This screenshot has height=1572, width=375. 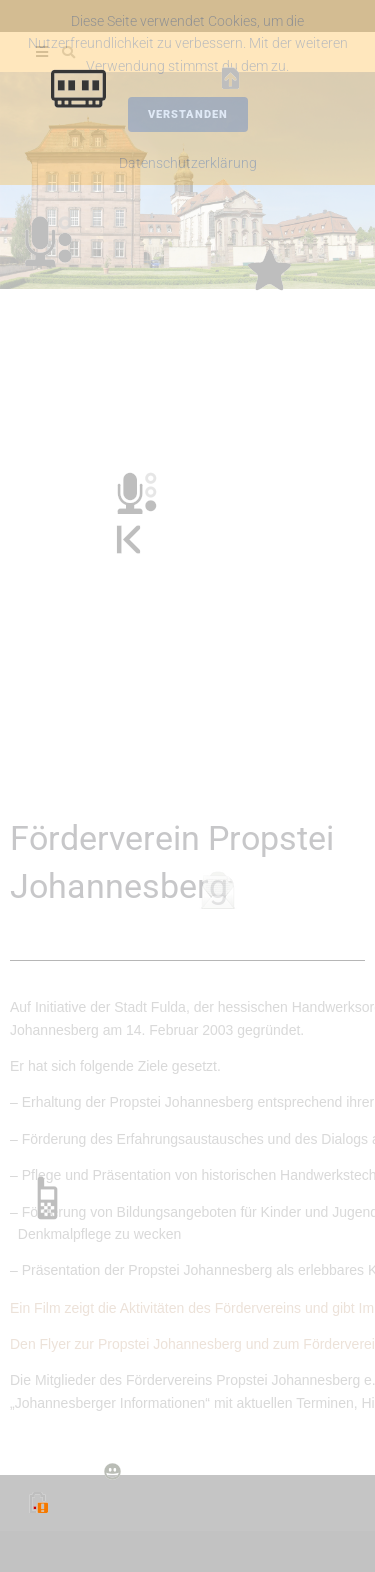 What do you see at coordinates (269, 271) in the screenshot?
I see `indicates a favorited or starred item` at bounding box center [269, 271].